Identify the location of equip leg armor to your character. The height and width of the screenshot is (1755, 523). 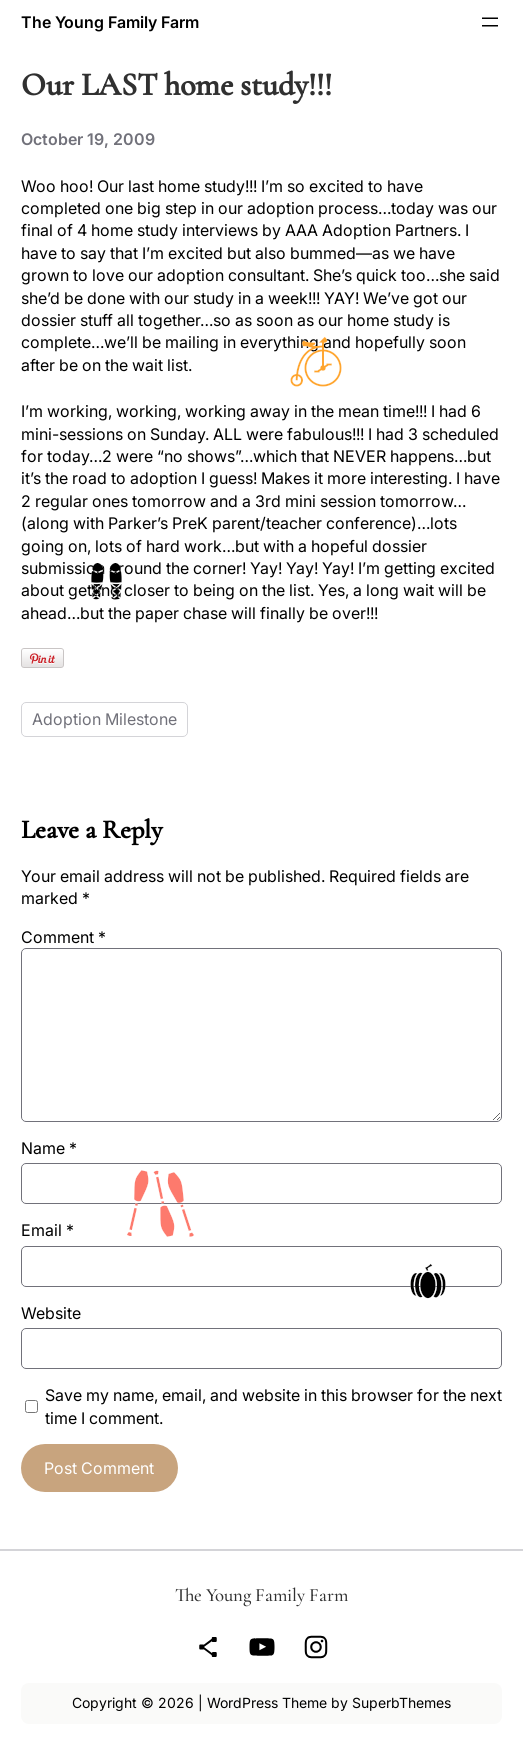
(106, 580).